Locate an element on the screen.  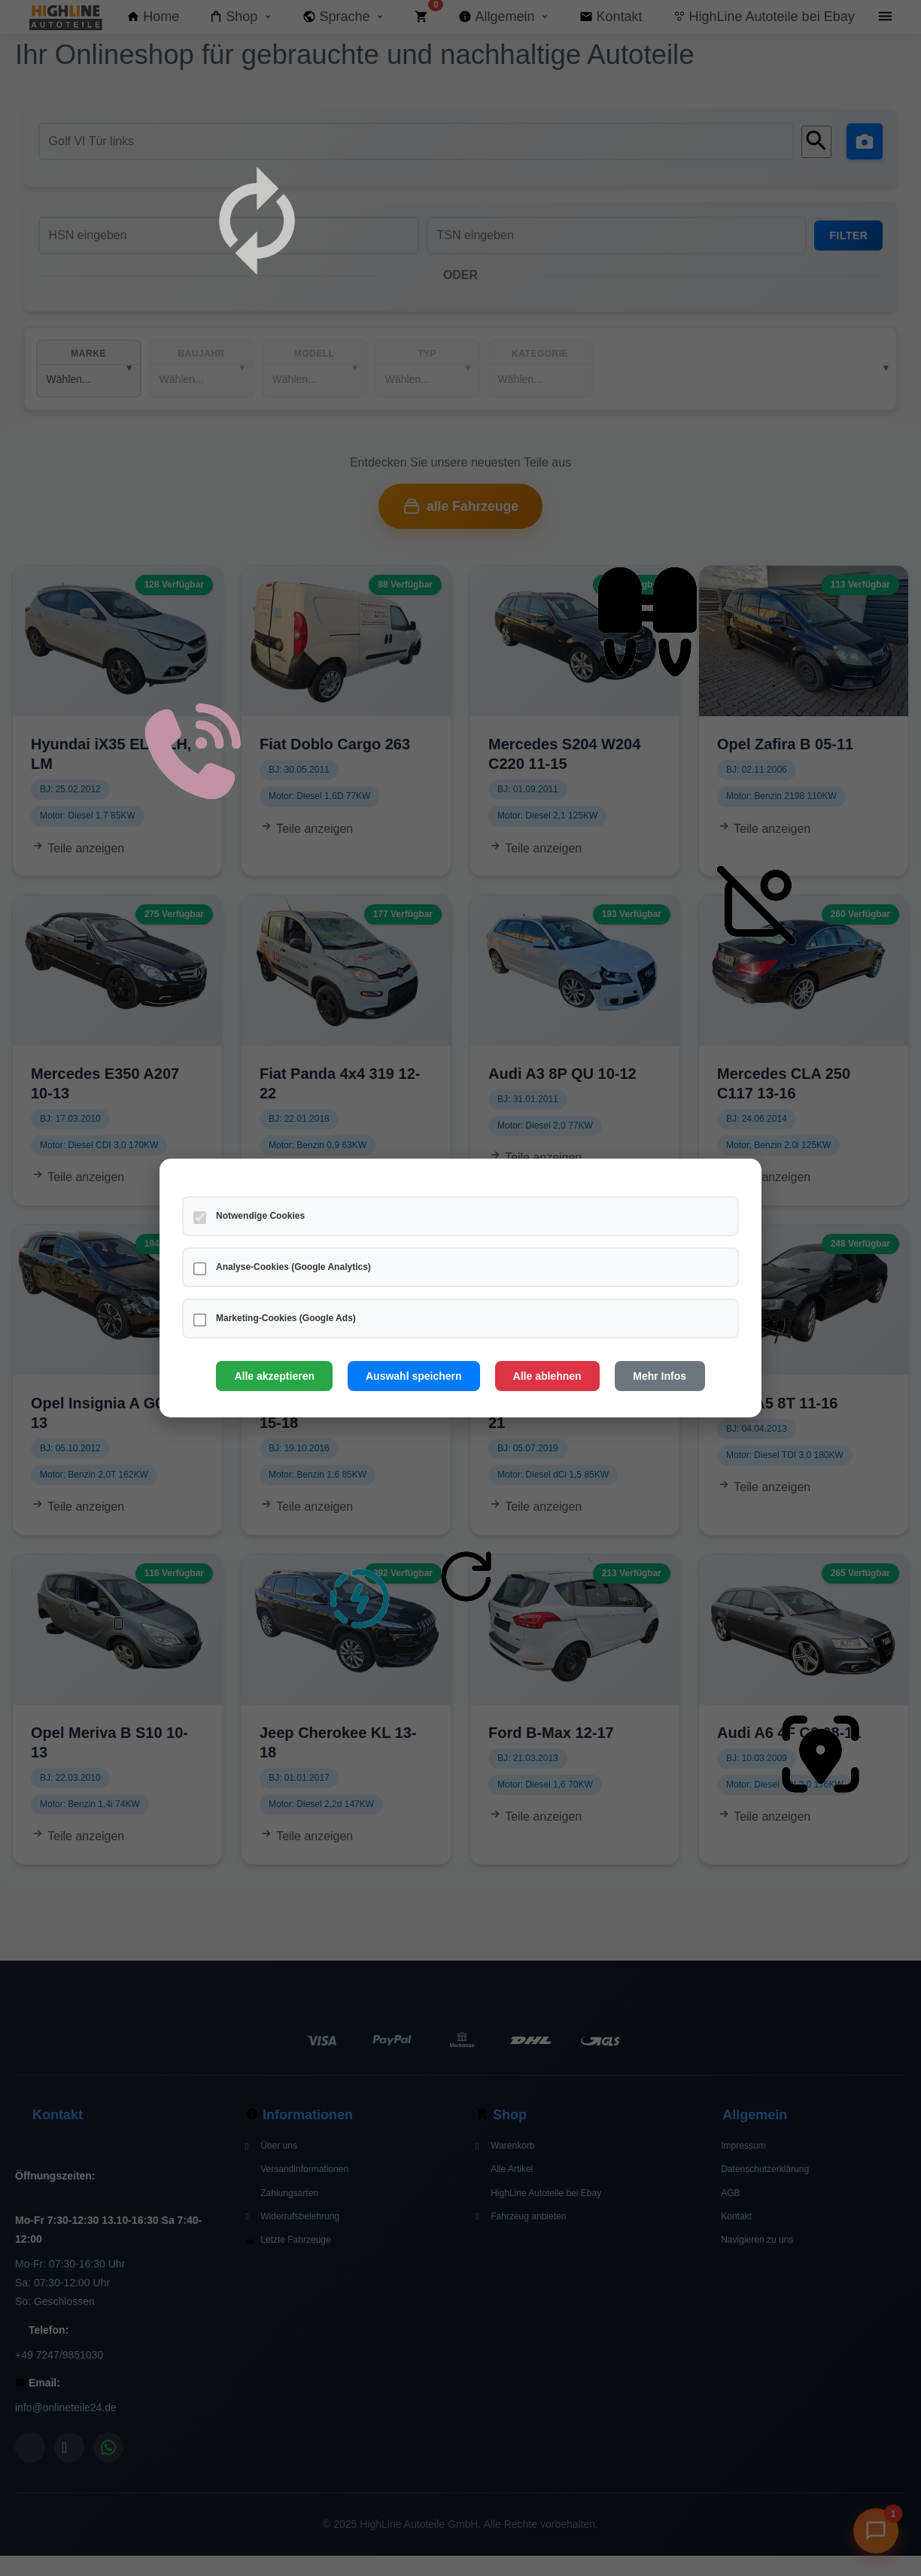
activate boost or turbo mode is located at coordinates (647, 621).